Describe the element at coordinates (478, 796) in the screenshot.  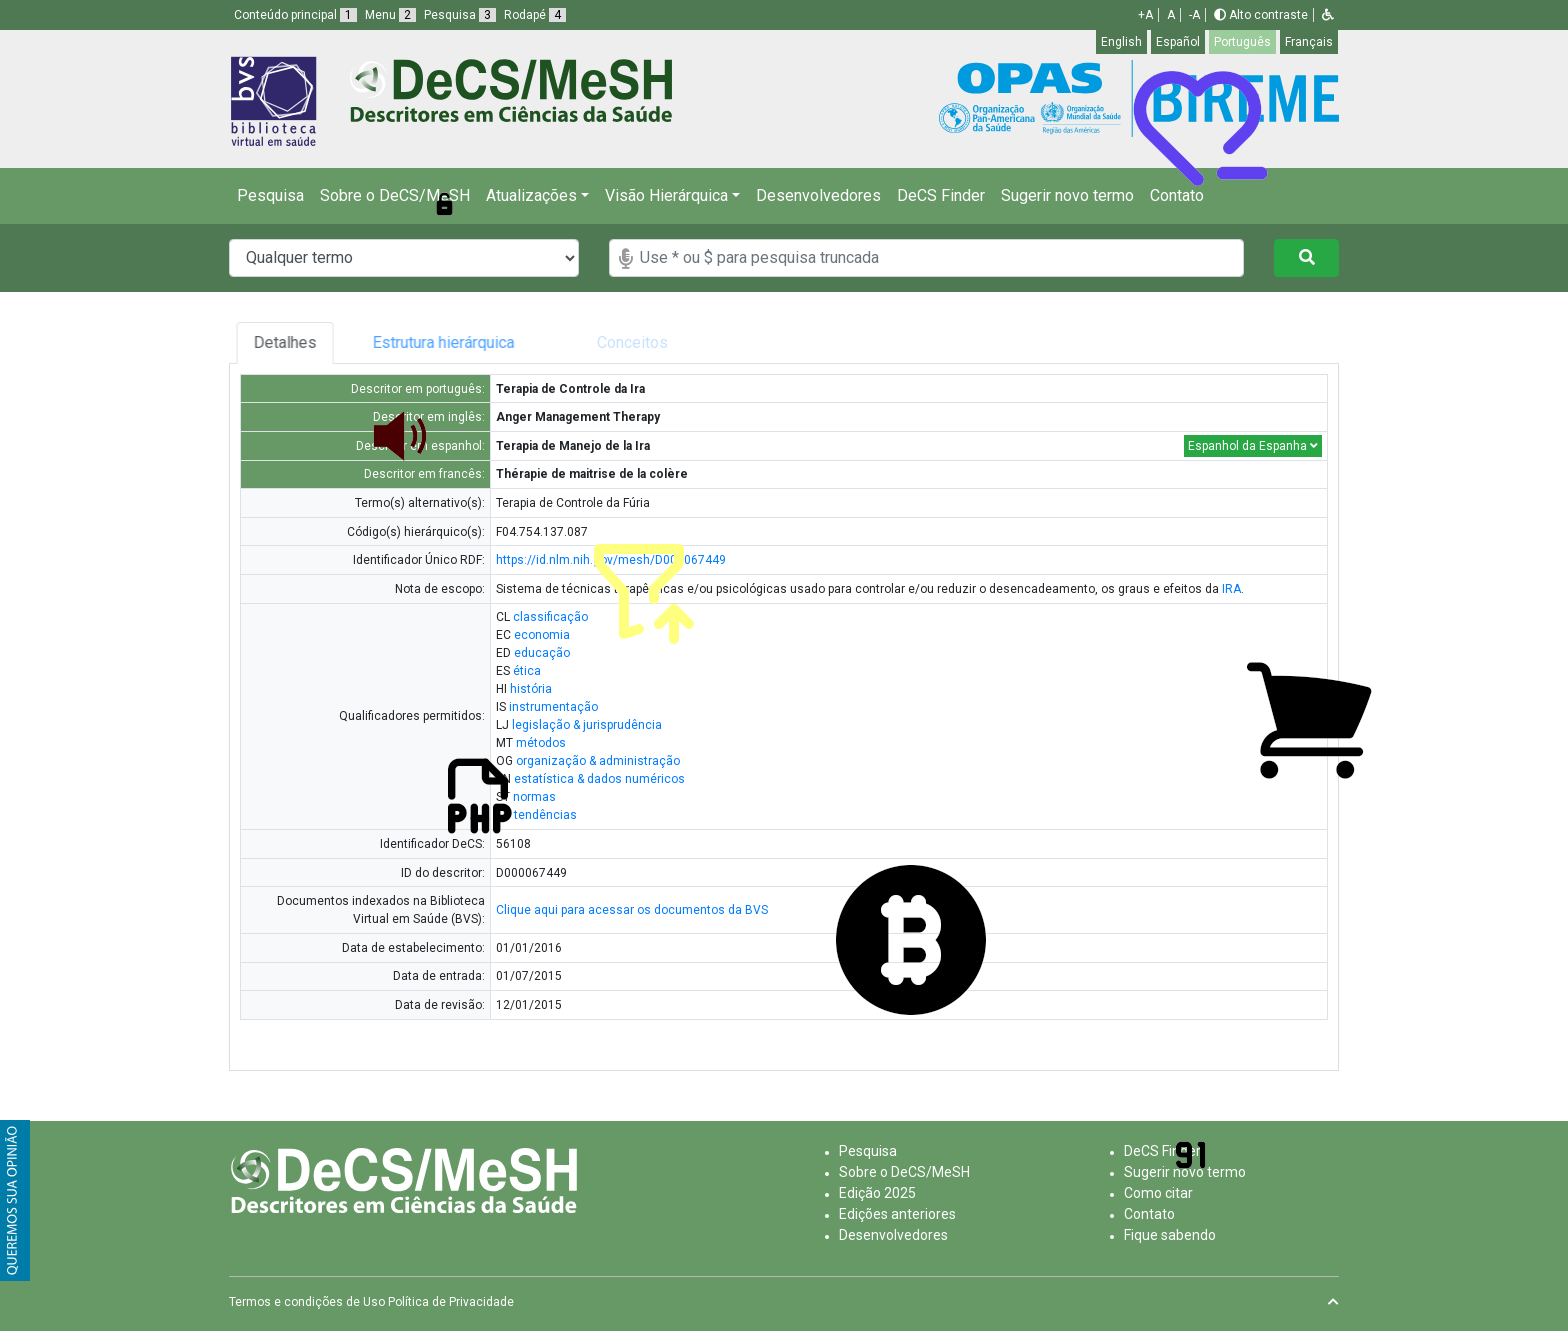
I see `indicates a PHP file type` at that location.